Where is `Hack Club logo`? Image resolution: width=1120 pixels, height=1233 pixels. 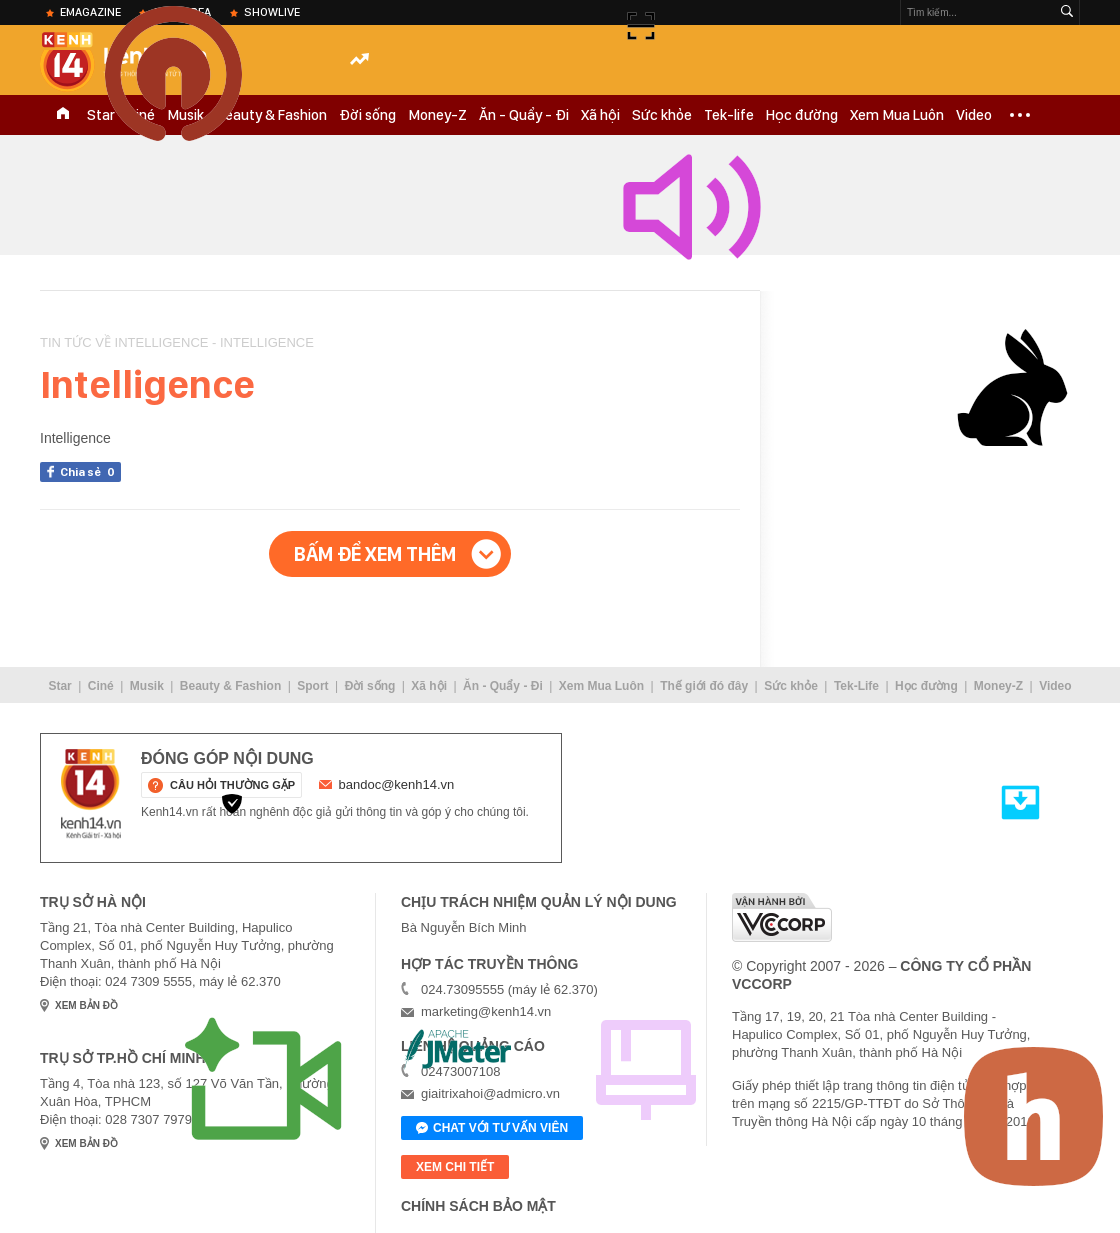
Hack Club logo is located at coordinates (1033, 1116).